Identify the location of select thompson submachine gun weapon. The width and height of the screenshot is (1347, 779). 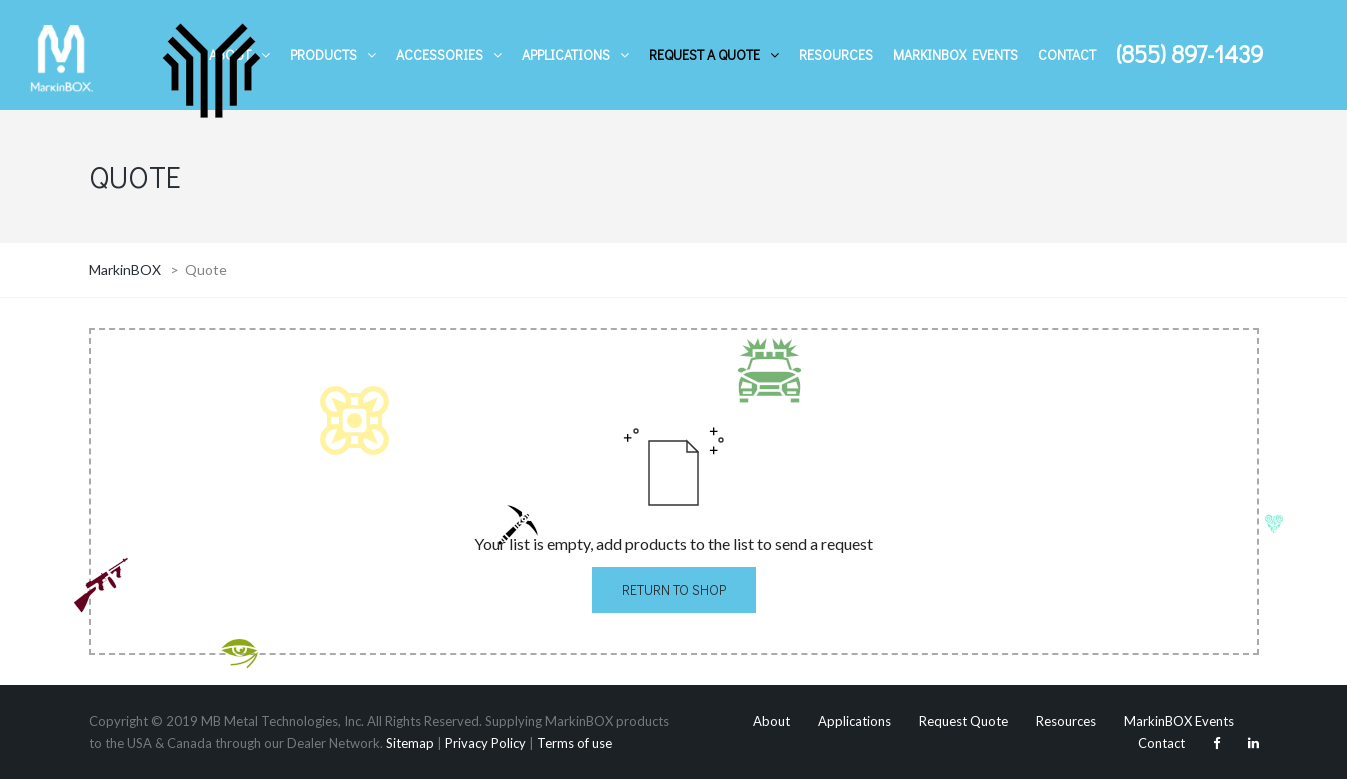
(101, 585).